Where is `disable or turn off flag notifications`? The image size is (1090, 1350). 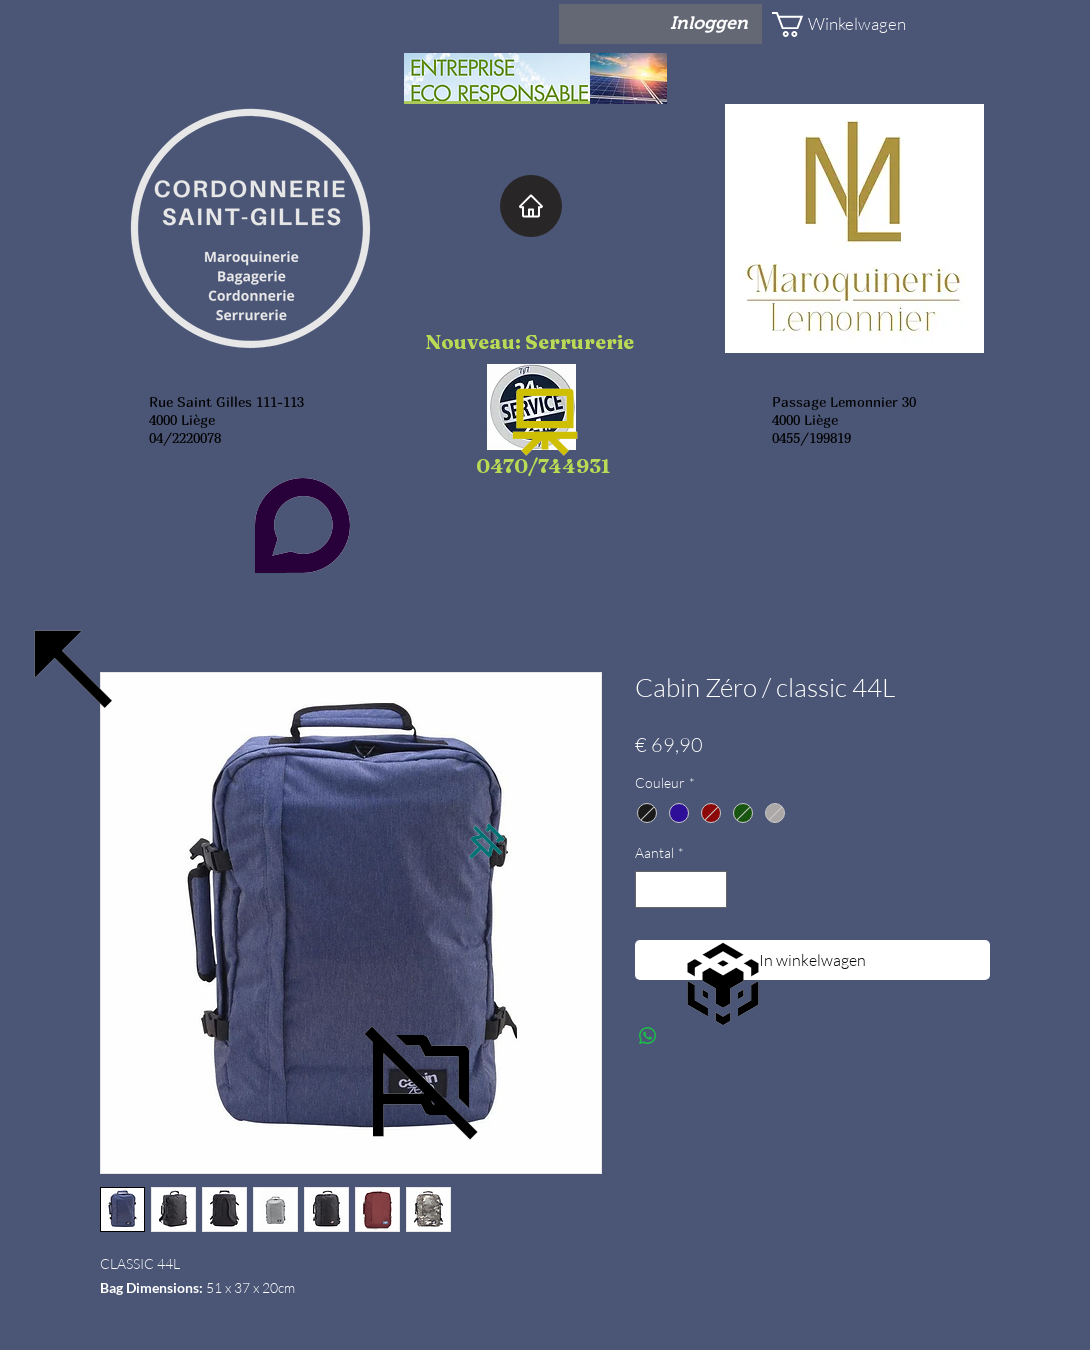 disable or turn off flag notifications is located at coordinates (421, 1083).